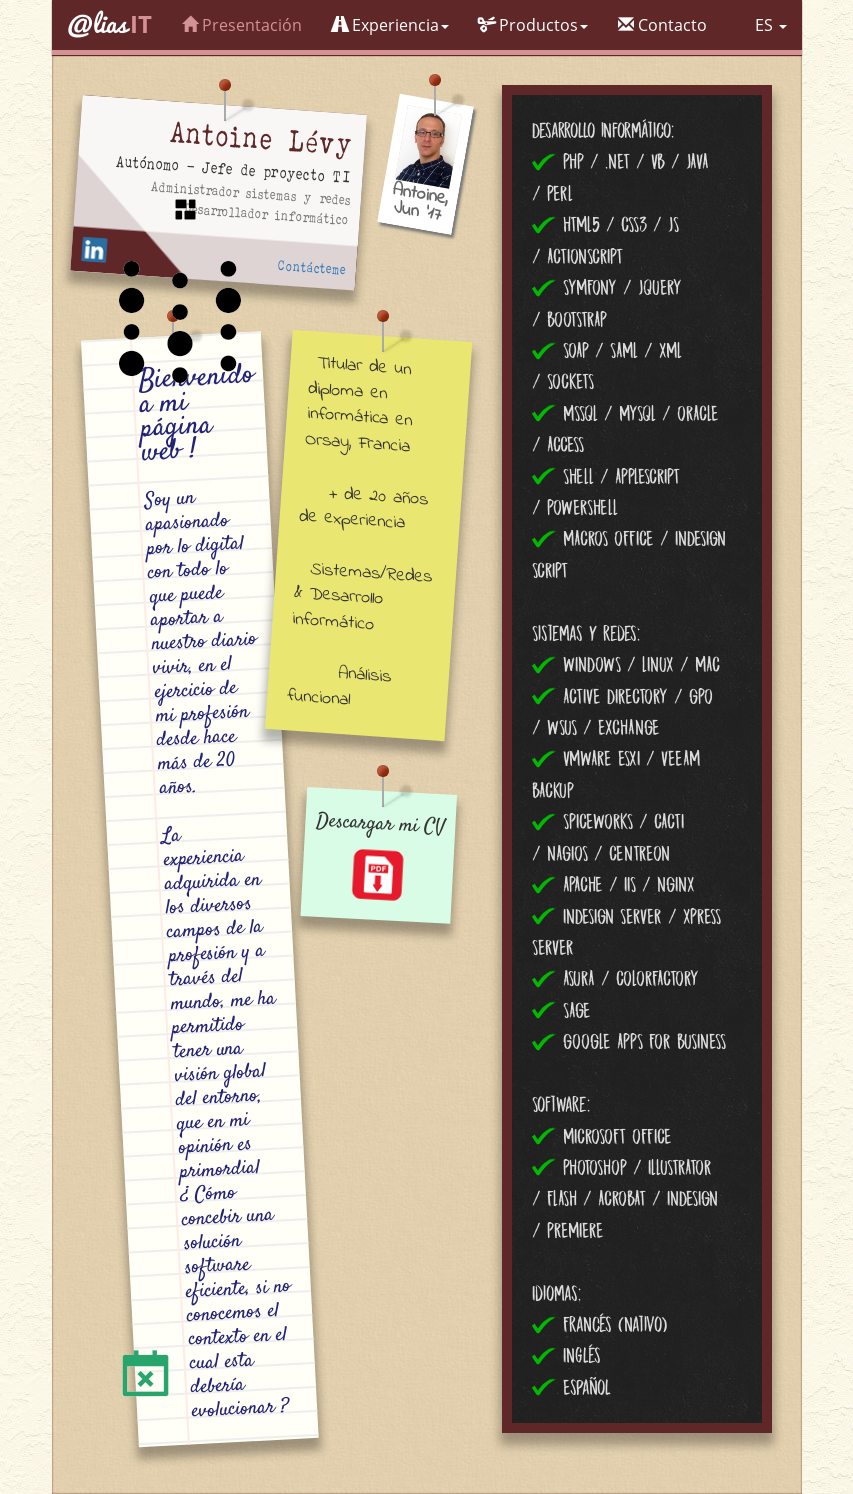 This screenshot has height=1494, width=853. I want to click on cancel or delete a calendar event, so click(145, 1375).